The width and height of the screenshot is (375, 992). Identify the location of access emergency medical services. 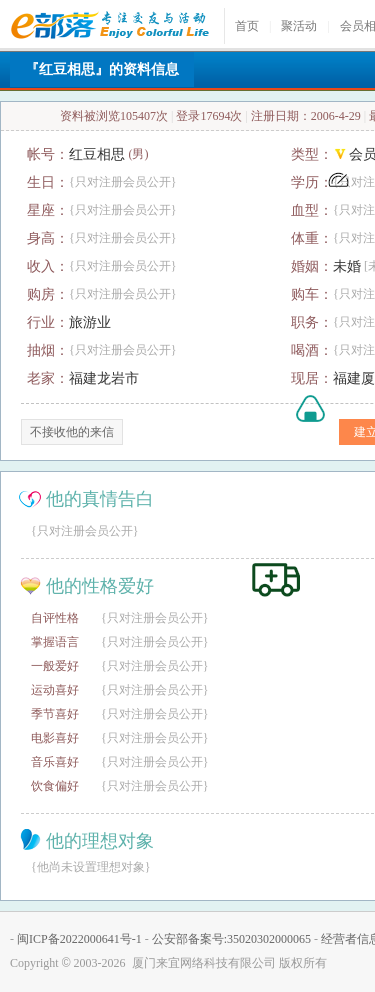
(274, 577).